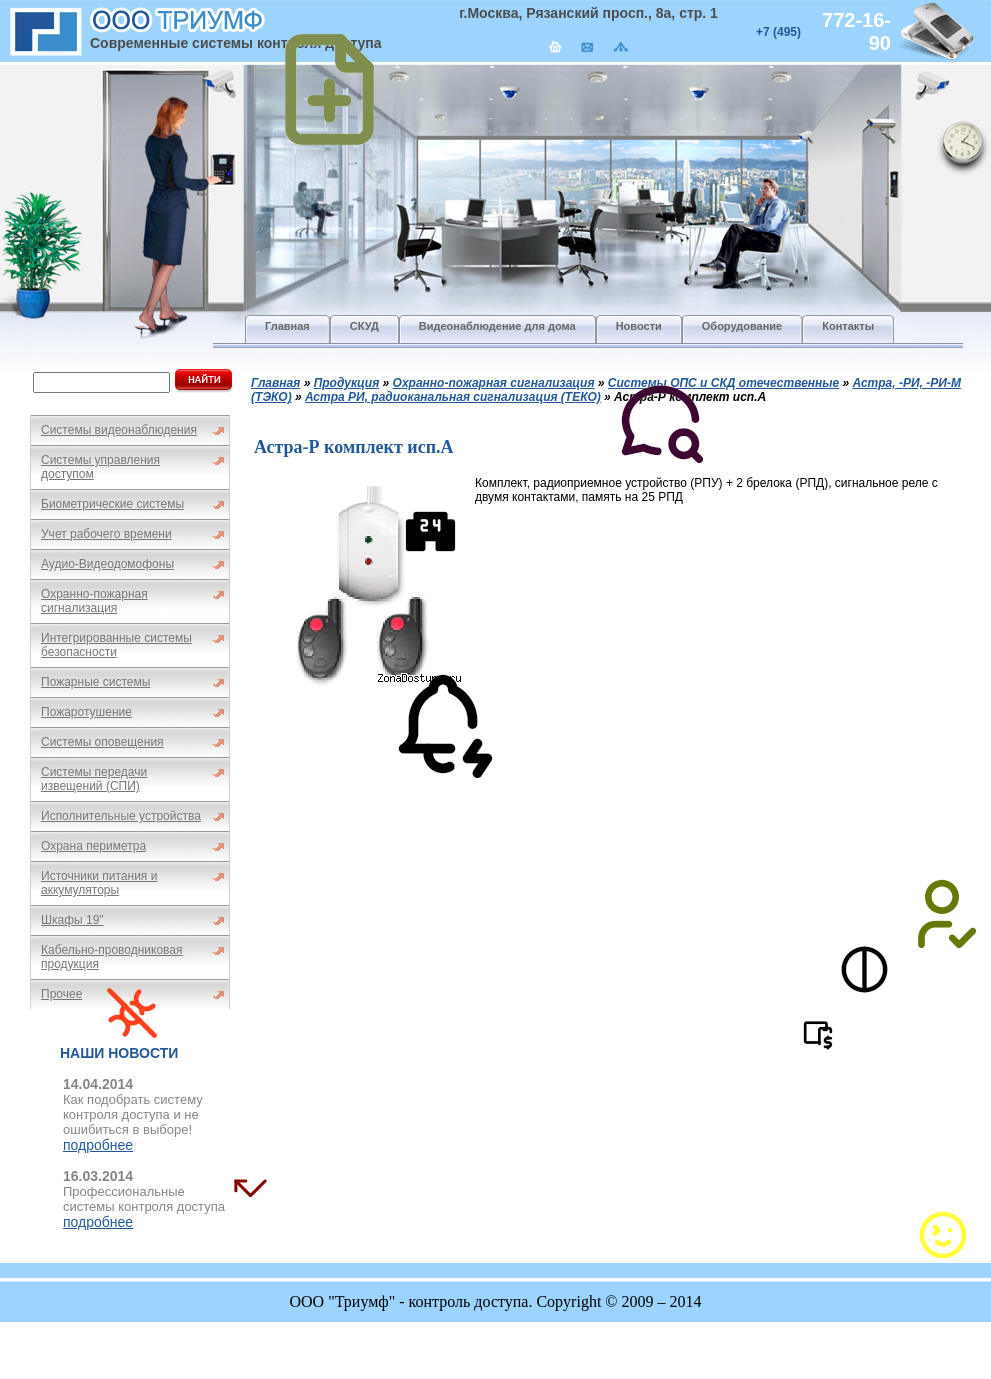  I want to click on manage device payment or subscription, so click(818, 1034).